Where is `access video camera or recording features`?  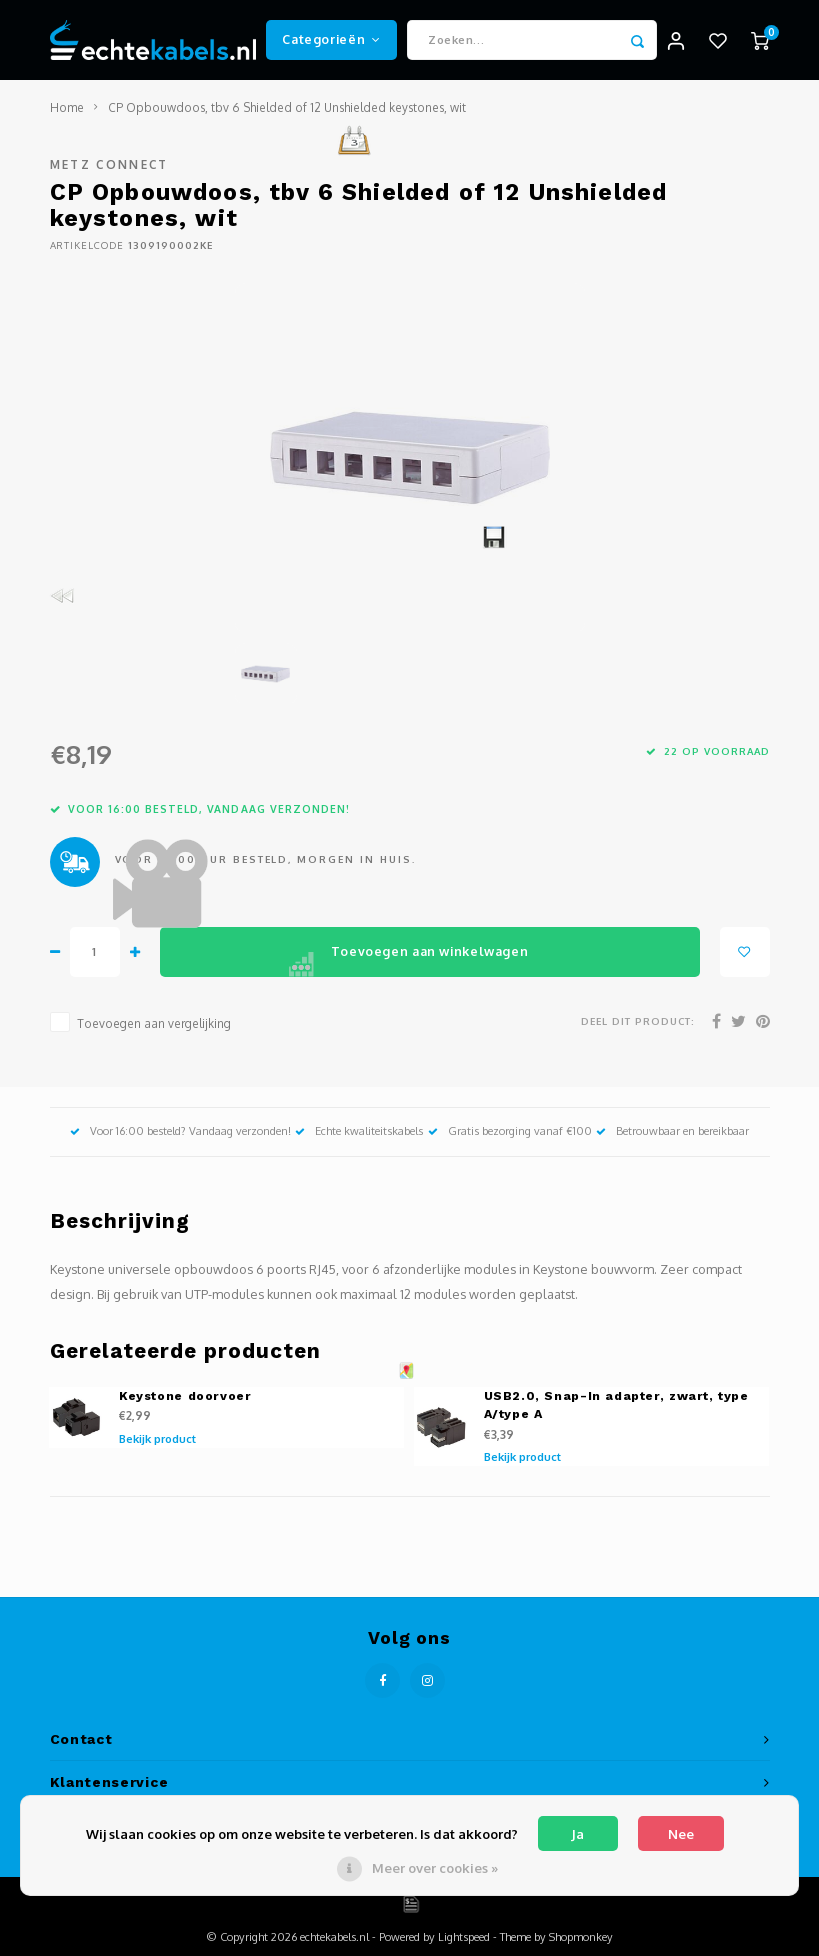 access video camera or recording features is located at coordinates (163, 883).